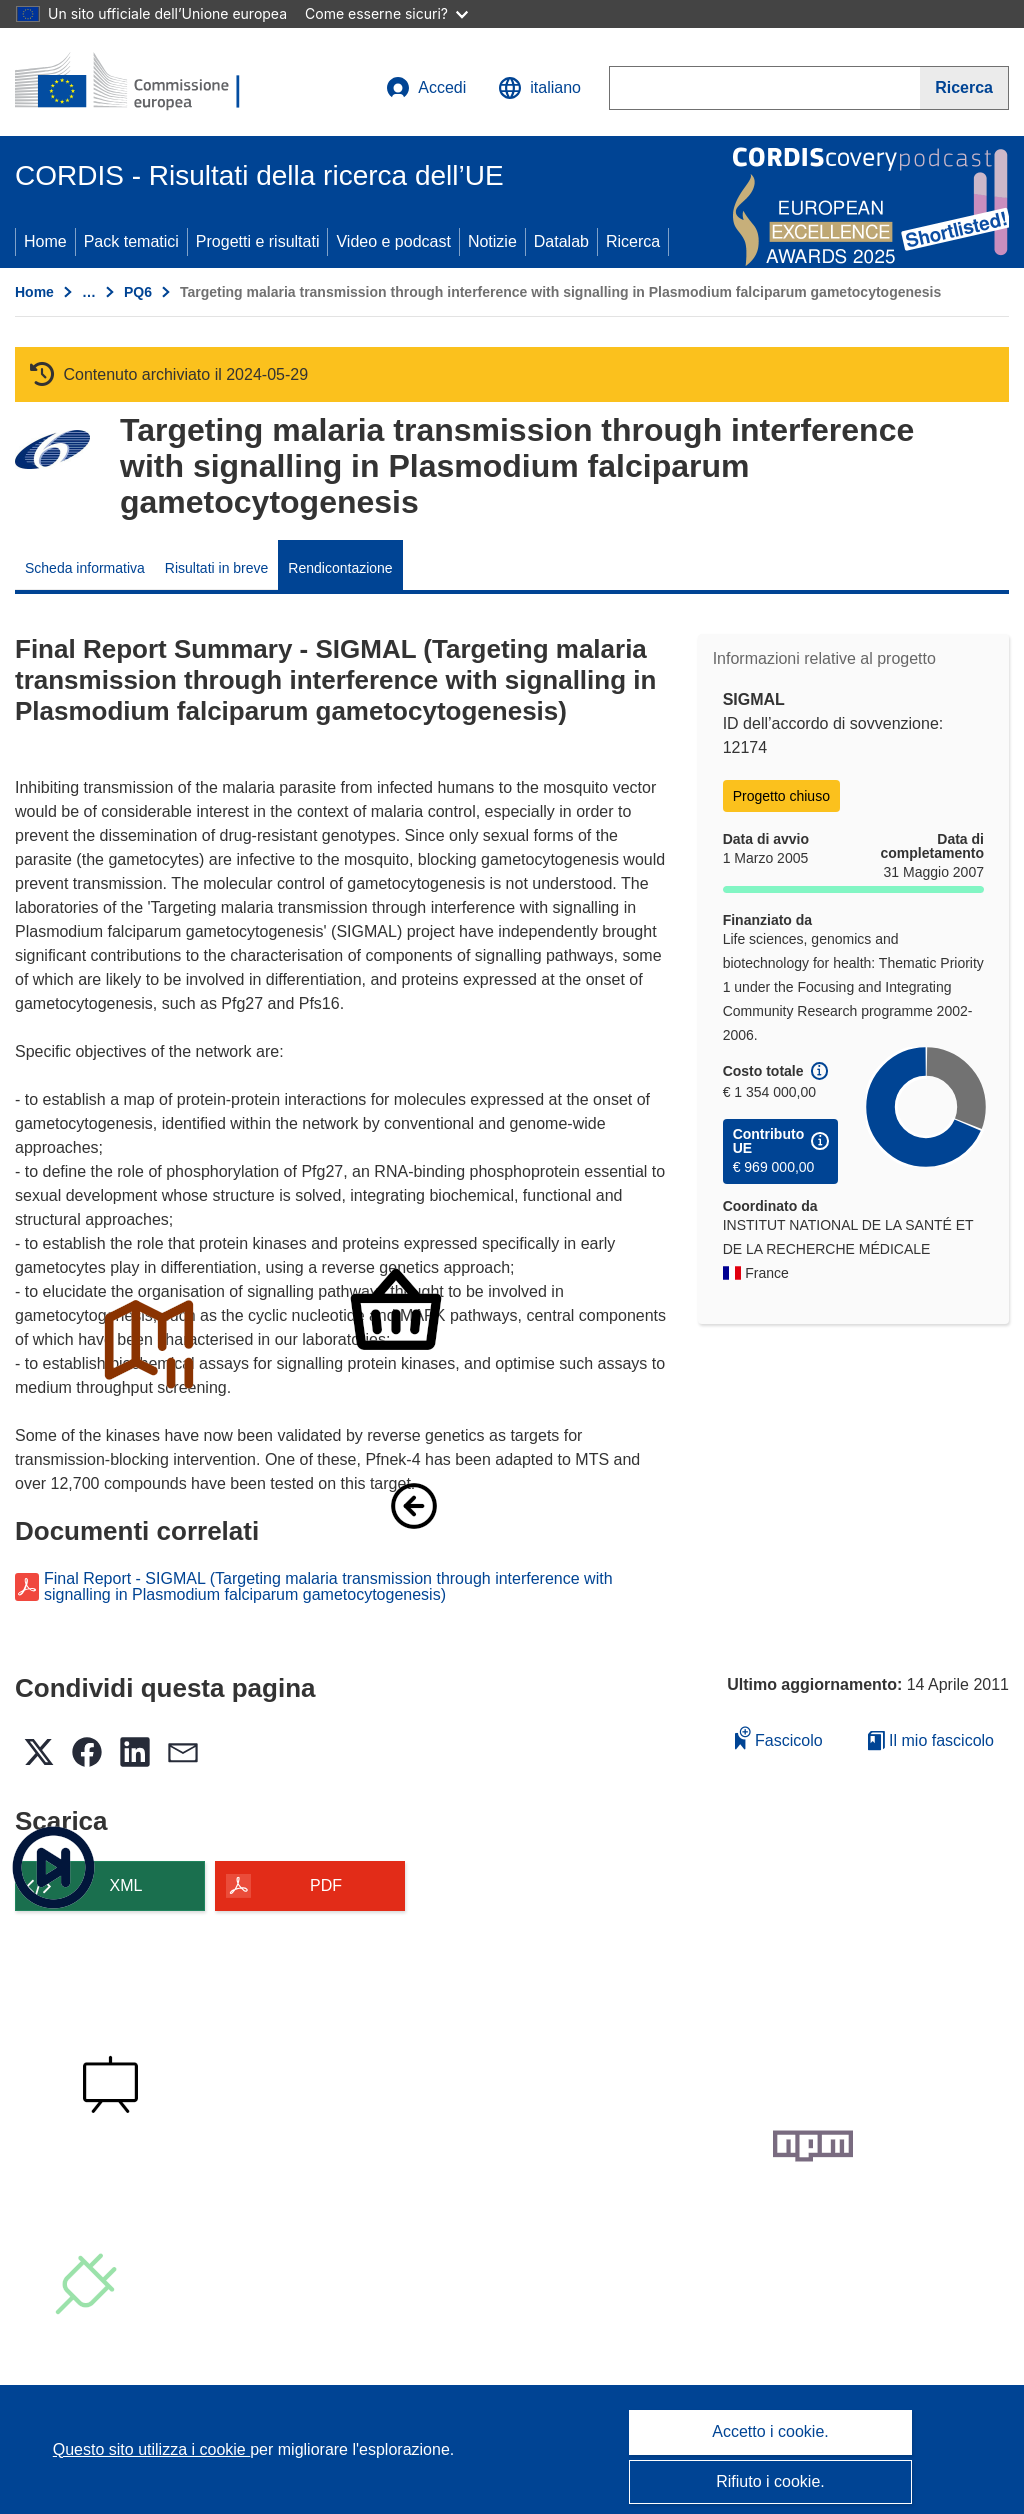 The width and height of the screenshot is (1024, 2514). Describe the element at coordinates (149, 1340) in the screenshot. I see `pause map navigation or tracking` at that location.